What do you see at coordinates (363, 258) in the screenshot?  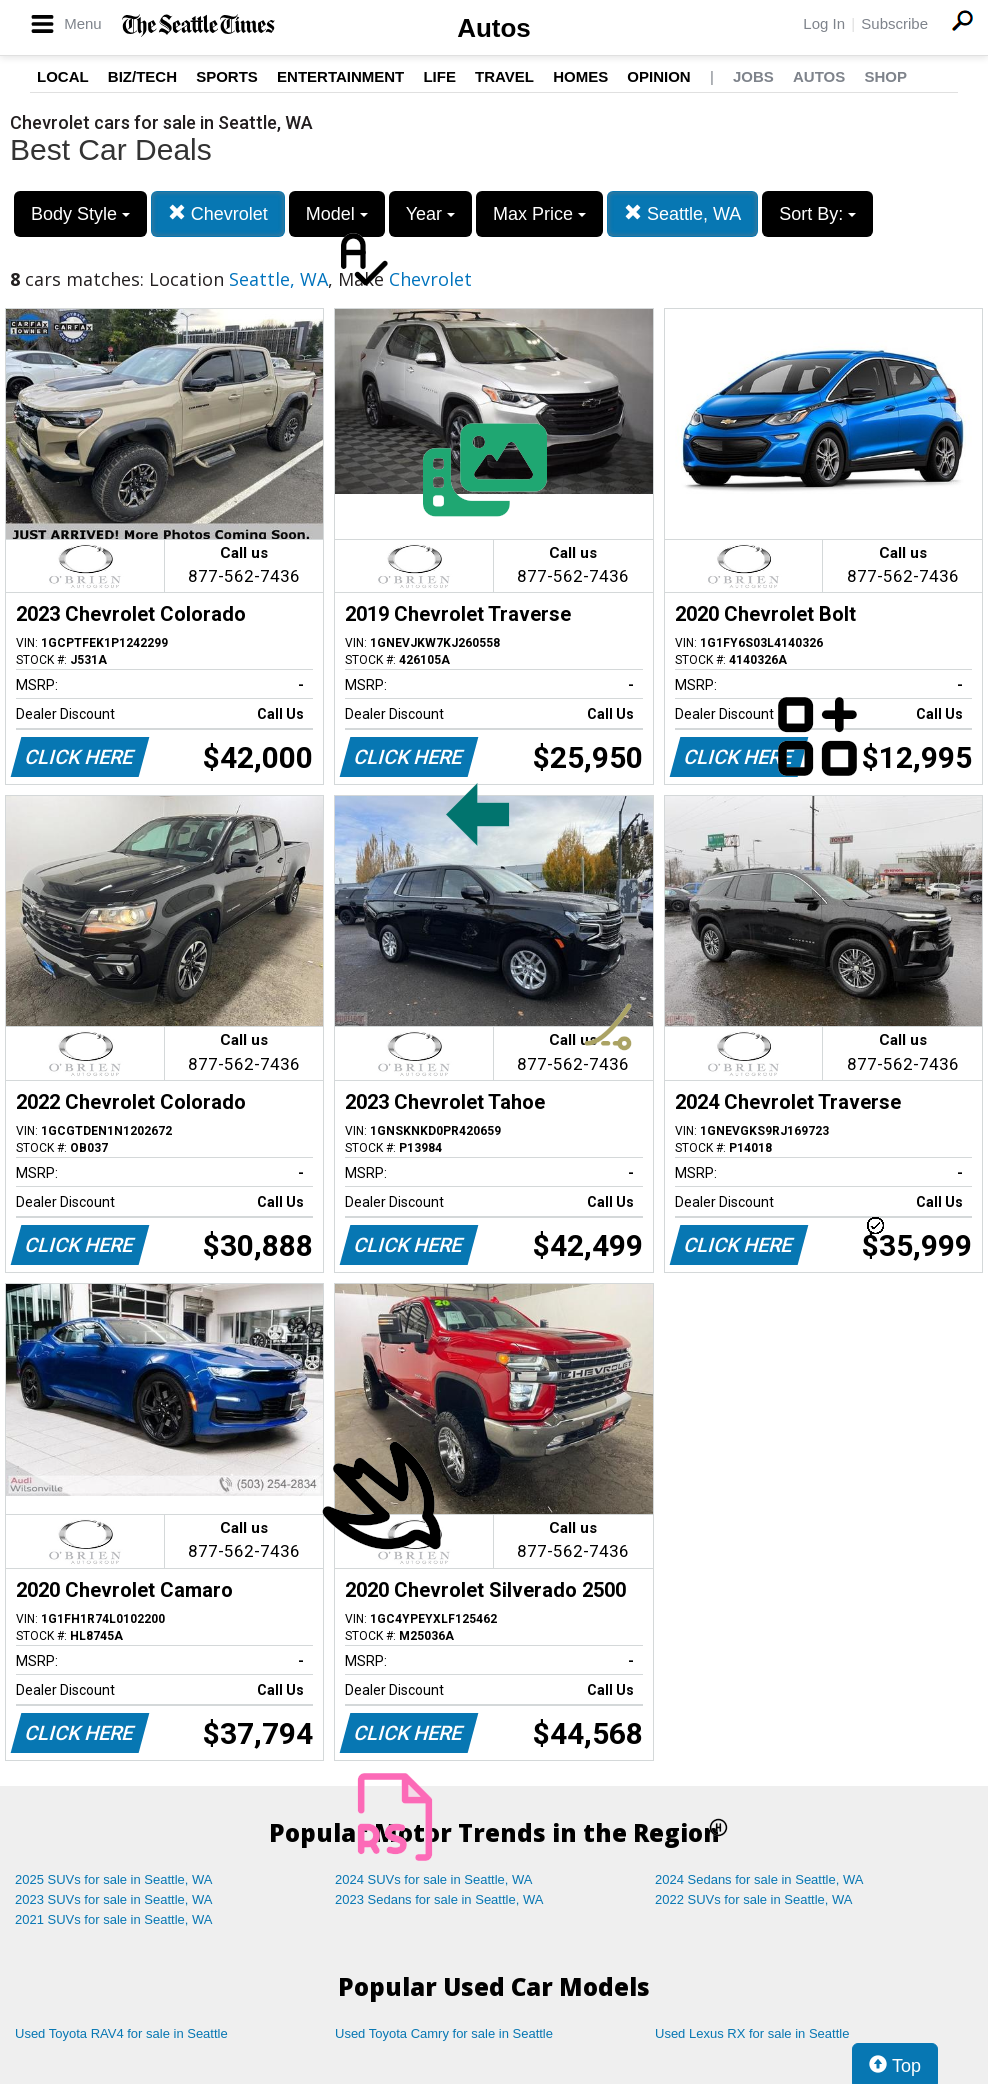 I see `enable spellcheck for text input` at bounding box center [363, 258].